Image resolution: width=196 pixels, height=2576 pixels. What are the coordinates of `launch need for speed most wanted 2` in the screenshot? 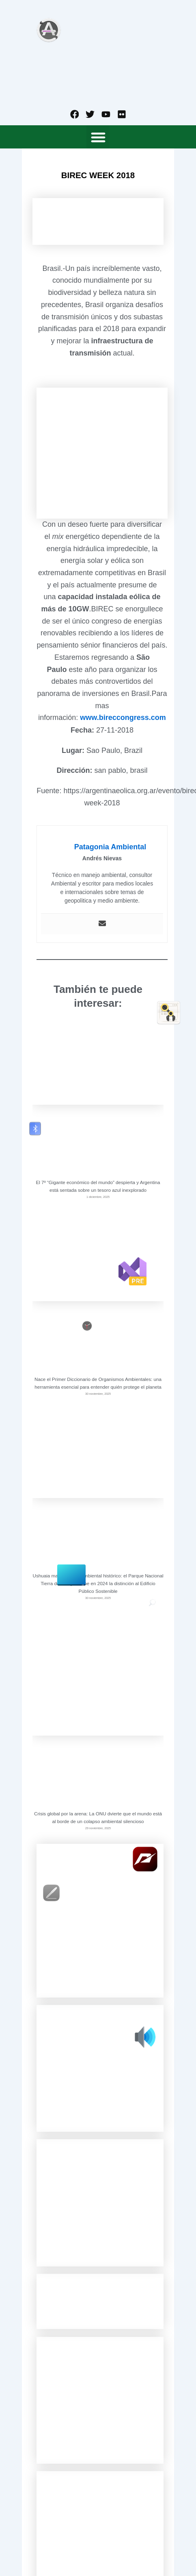 It's located at (145, 1859).